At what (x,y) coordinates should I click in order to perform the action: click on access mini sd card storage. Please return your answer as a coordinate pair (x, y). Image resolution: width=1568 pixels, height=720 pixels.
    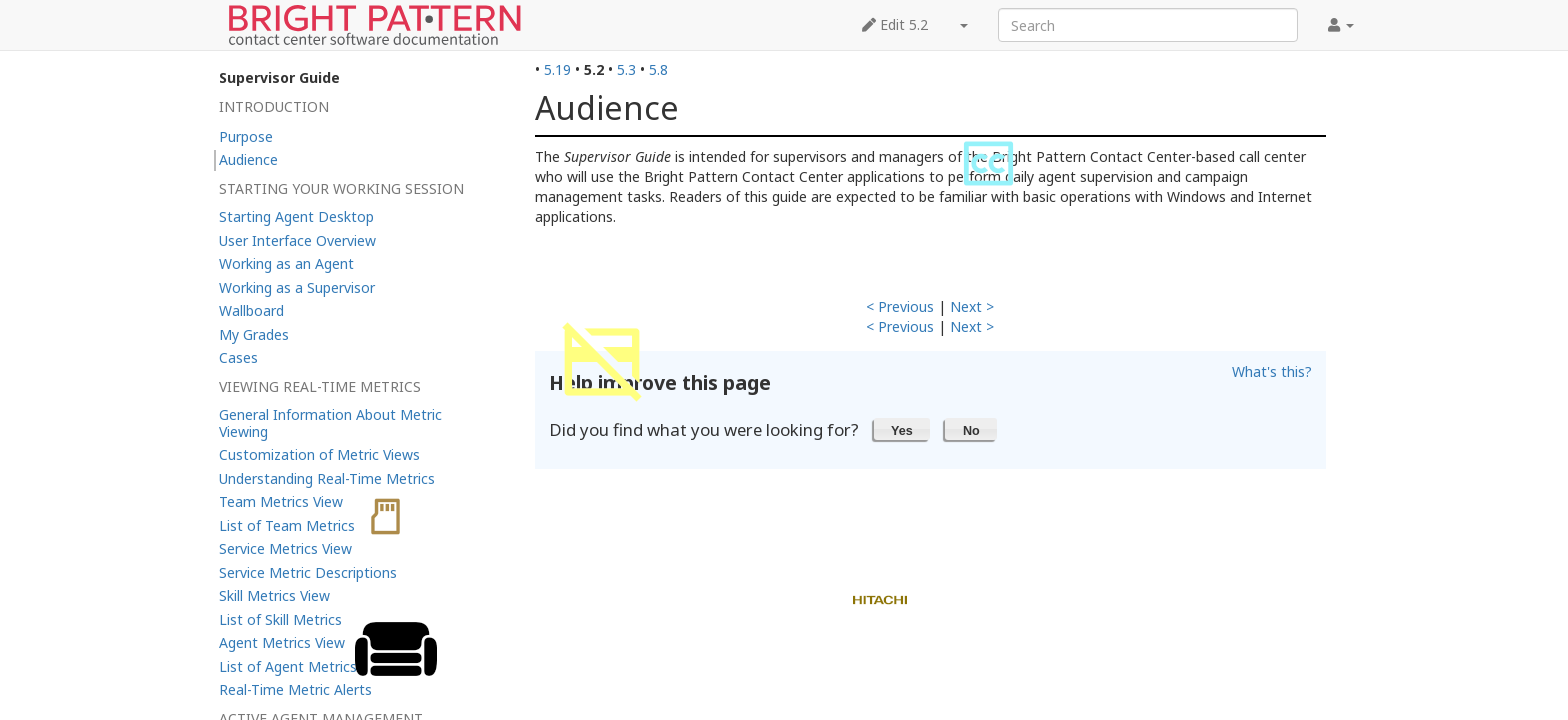
    Looking at the image, I should click on (385, 516).